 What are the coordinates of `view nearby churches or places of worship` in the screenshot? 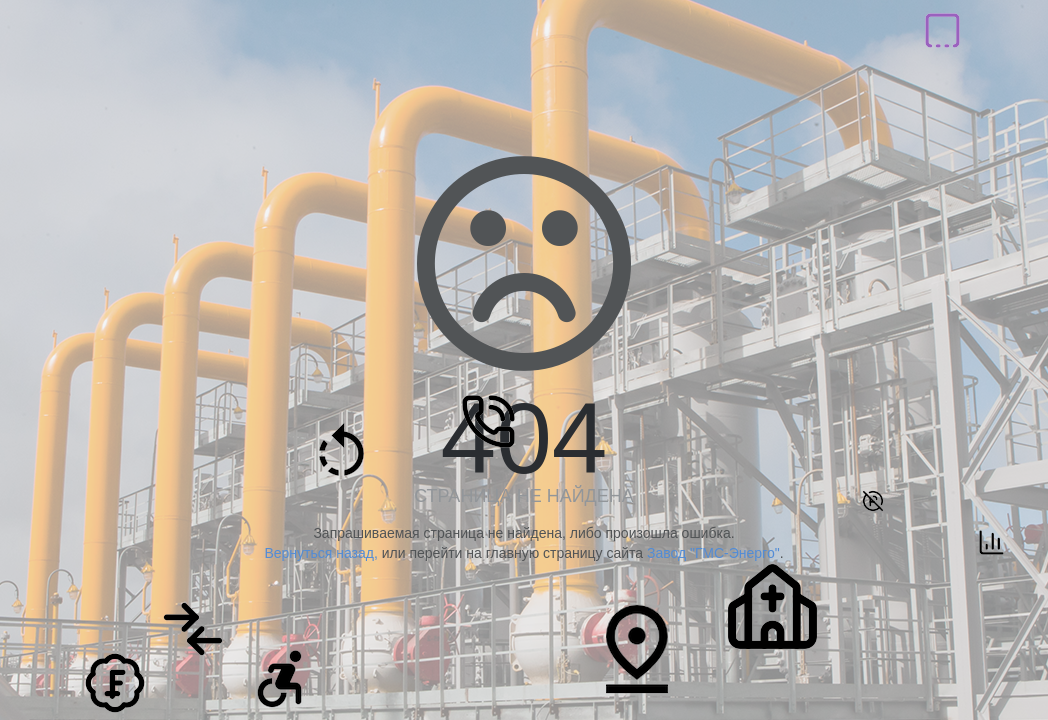 It's located at (772, 608).